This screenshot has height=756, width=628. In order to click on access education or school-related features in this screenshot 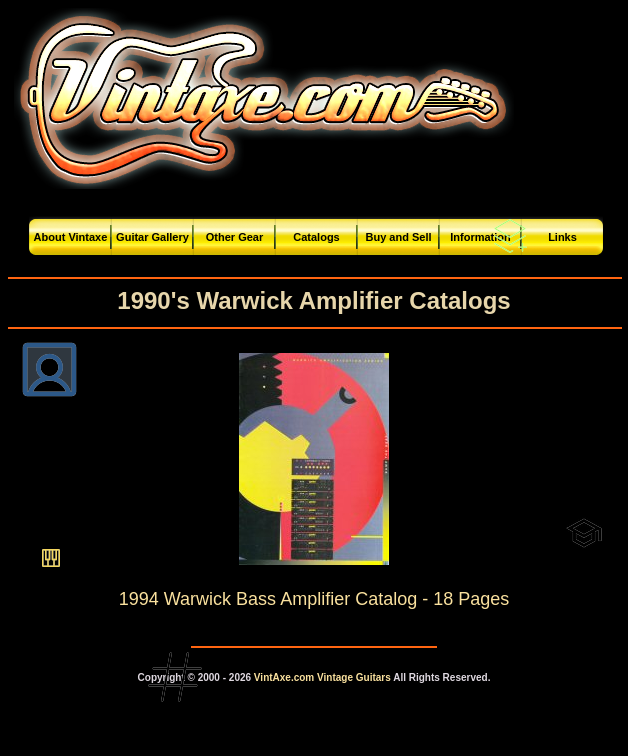, I will do `click(584, 533)`.